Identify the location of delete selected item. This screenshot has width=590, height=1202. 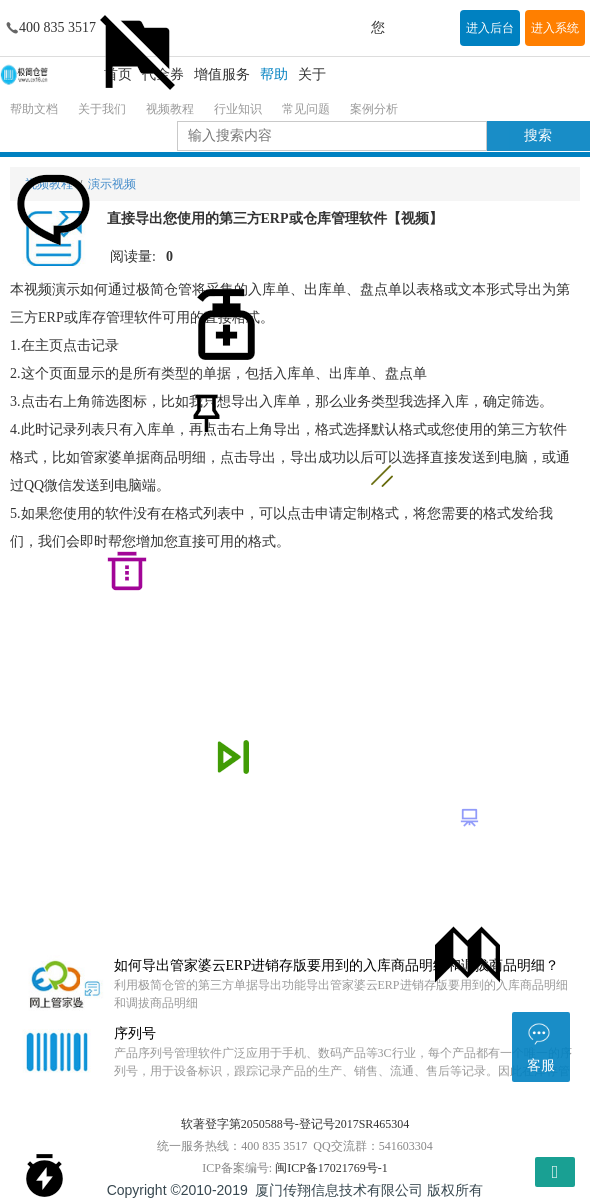
(127, 571).